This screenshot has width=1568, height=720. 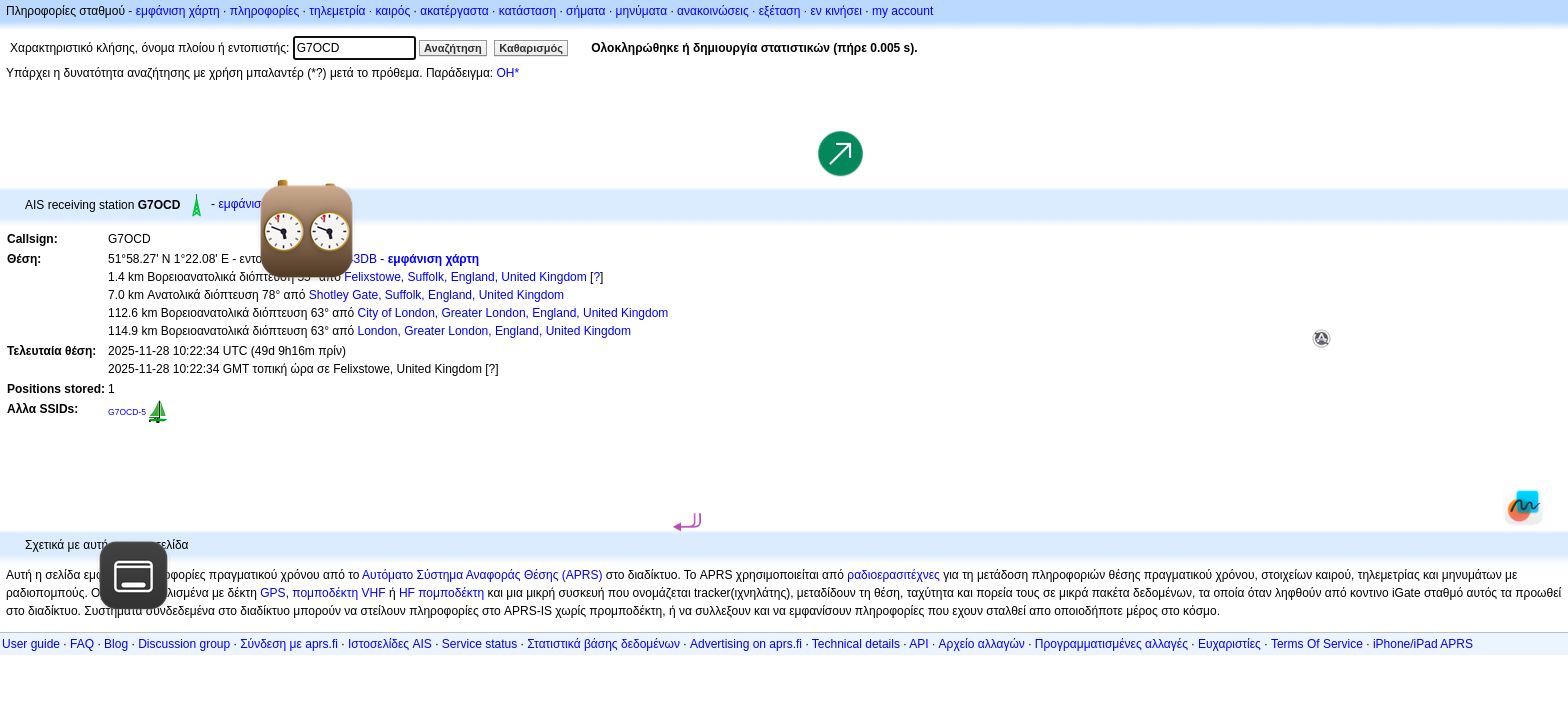 What do you see at coordinates (1321, 338) in the screenshot?
I see `check for available software updates` at bounding box center [1321, 338].